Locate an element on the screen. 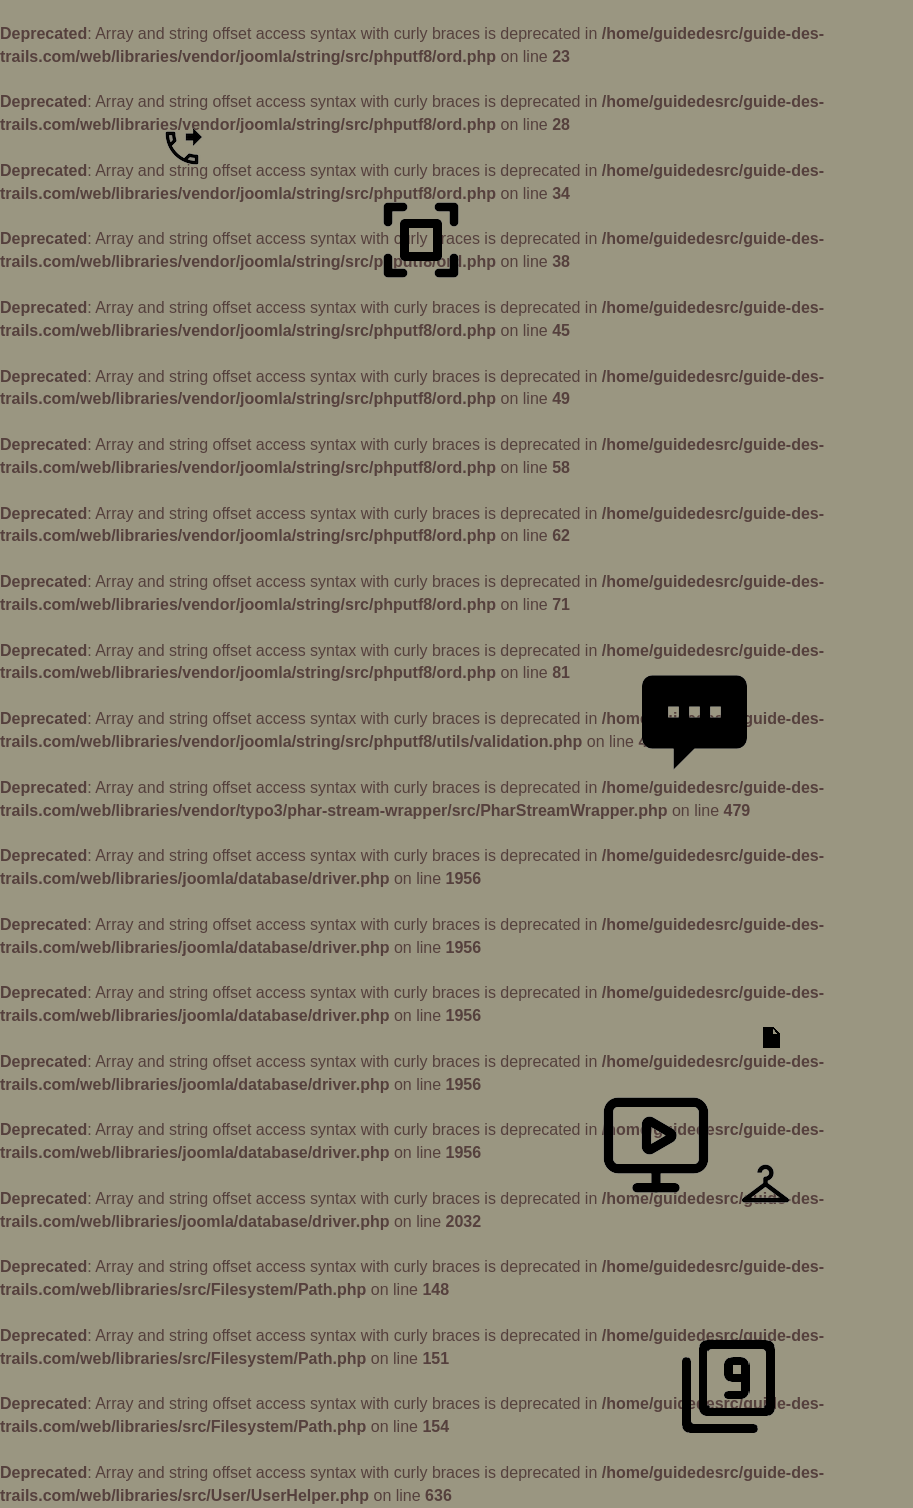 This screenshot has height=1508, width=913. insert or upload a file is located at coordinates (771, 1037).